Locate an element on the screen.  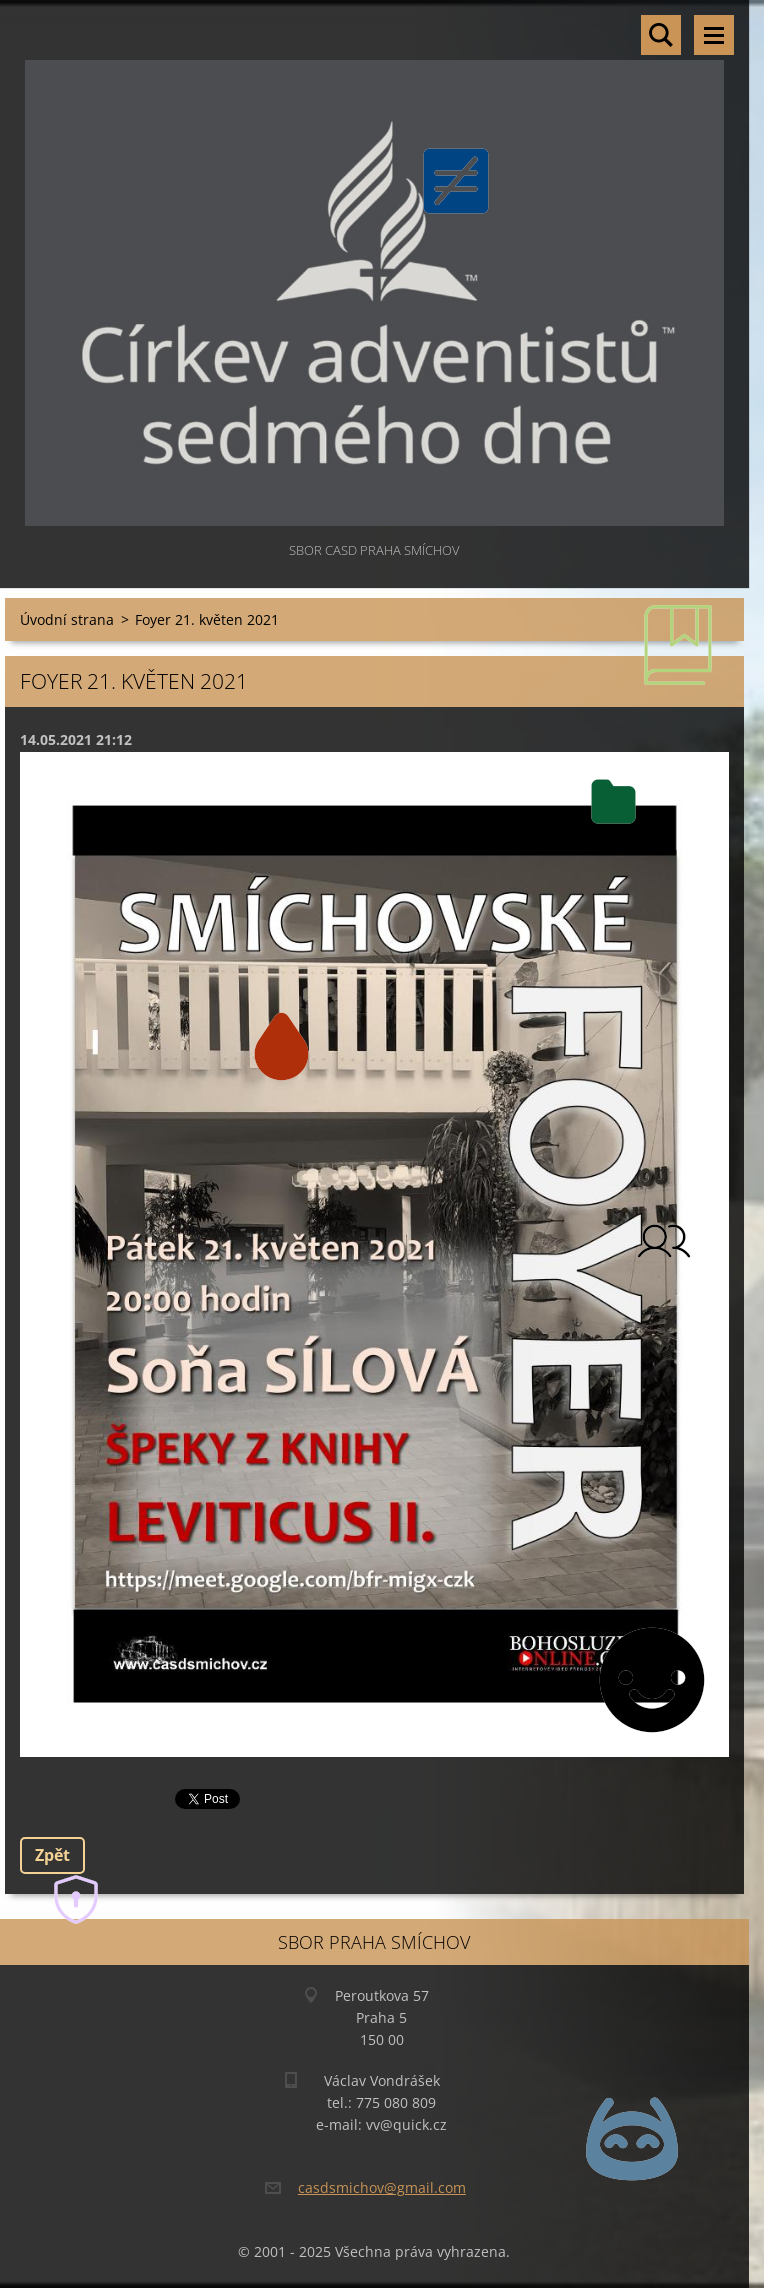
open emoji picker is located at coordinates (652, 1680).